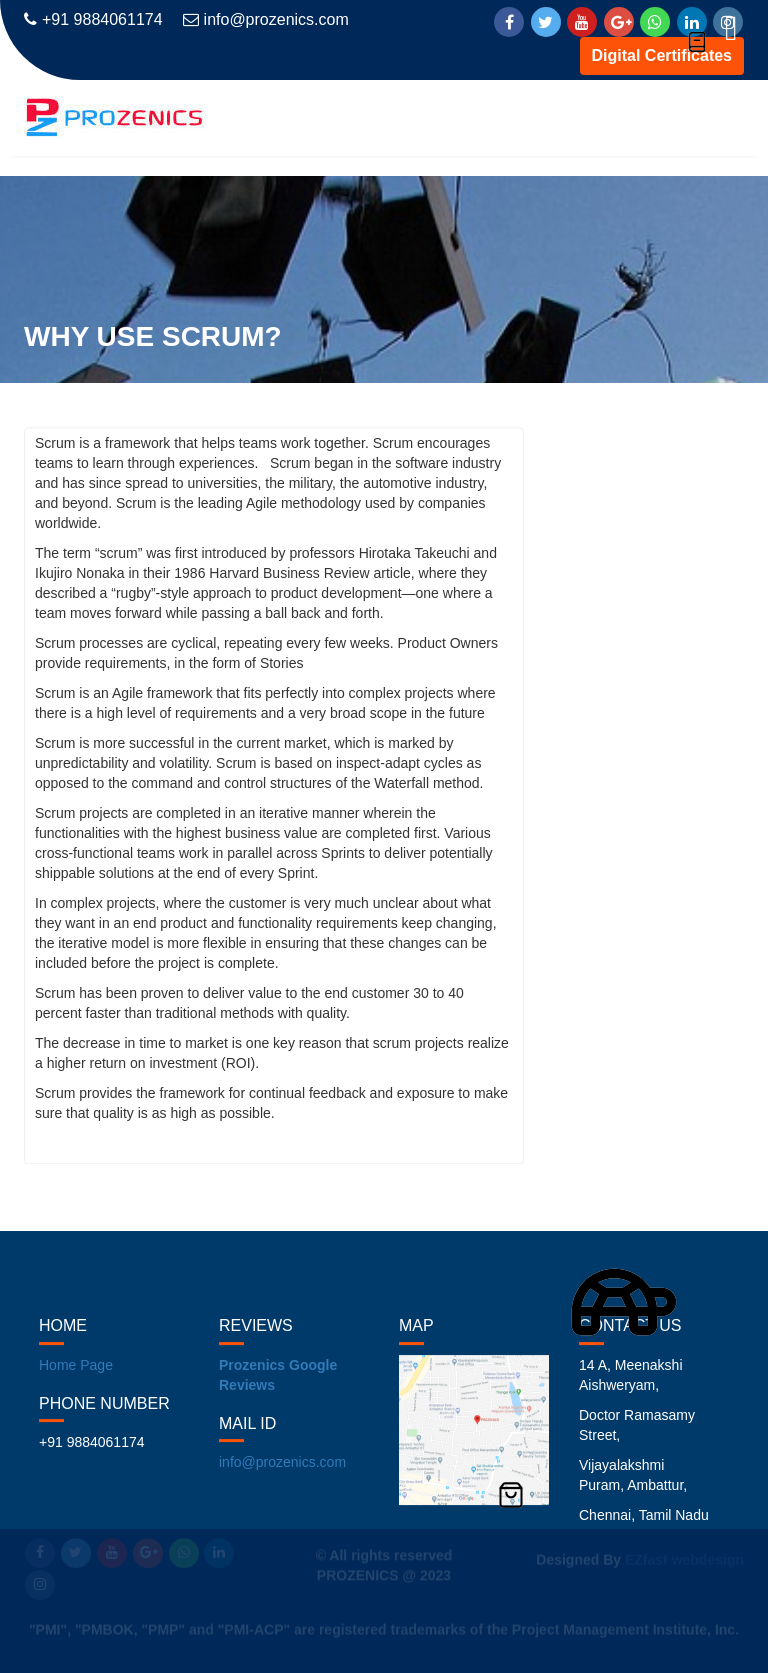 The image size is (768, 1673). Describe the element at coordinates (697, 42) in the screenshot. I see `remove a book from your library` at that location.